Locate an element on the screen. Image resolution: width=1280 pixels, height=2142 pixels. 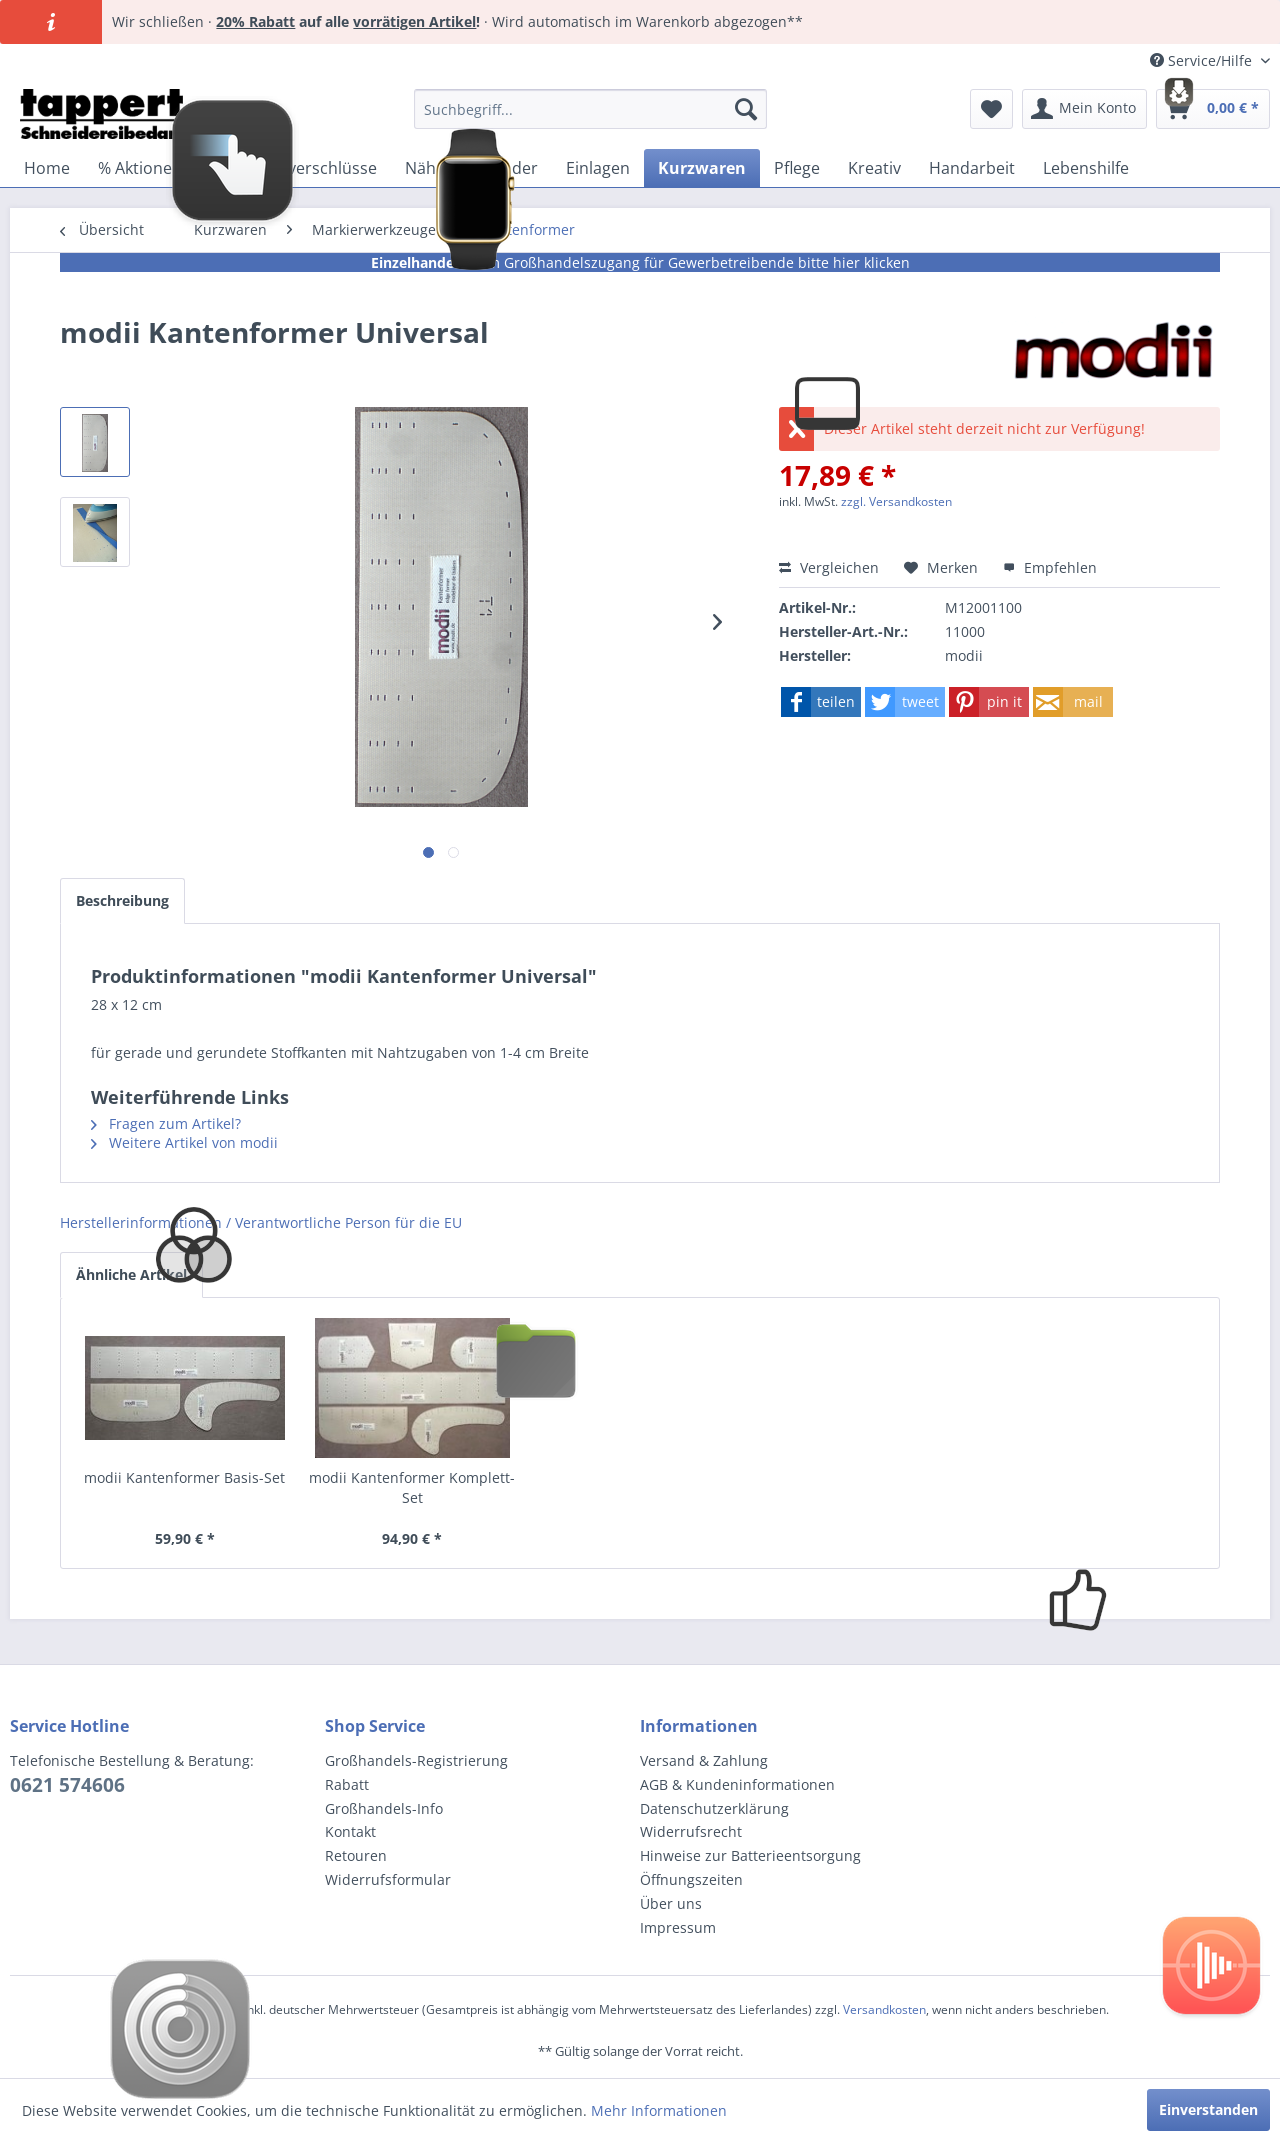
open the Fitness app is located at coordinates (180, 2029).